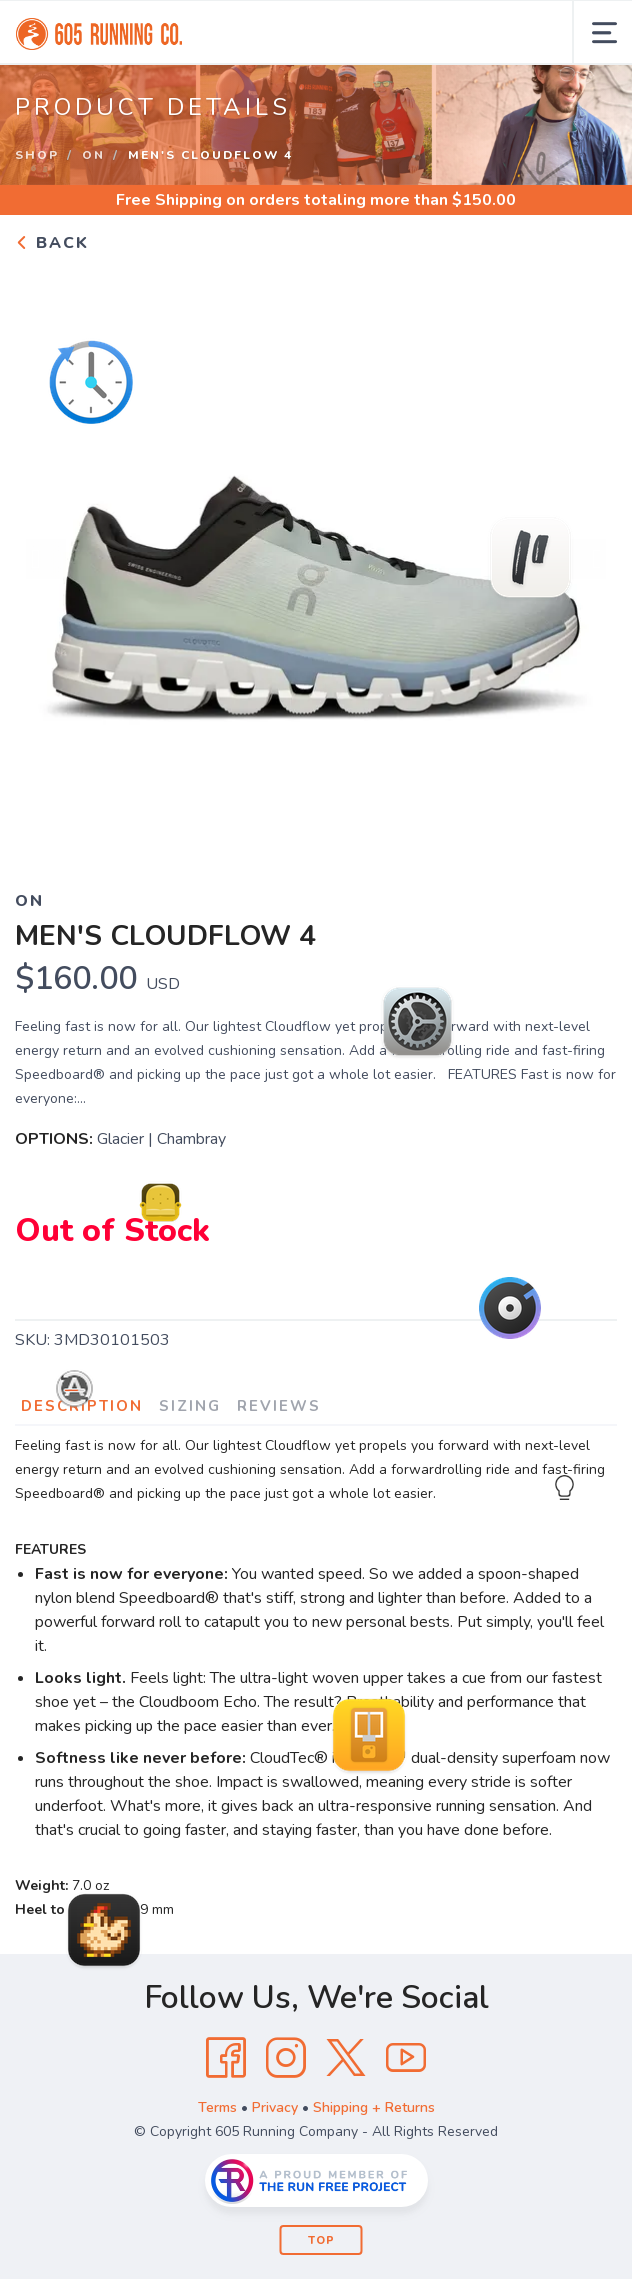 The height and width of the screenshot is (2279, 632). What do you see at coordinates (369, 1735) in the screenshot?
I see `open Piper mouse configuration app` at bounding box center [369, 1735].